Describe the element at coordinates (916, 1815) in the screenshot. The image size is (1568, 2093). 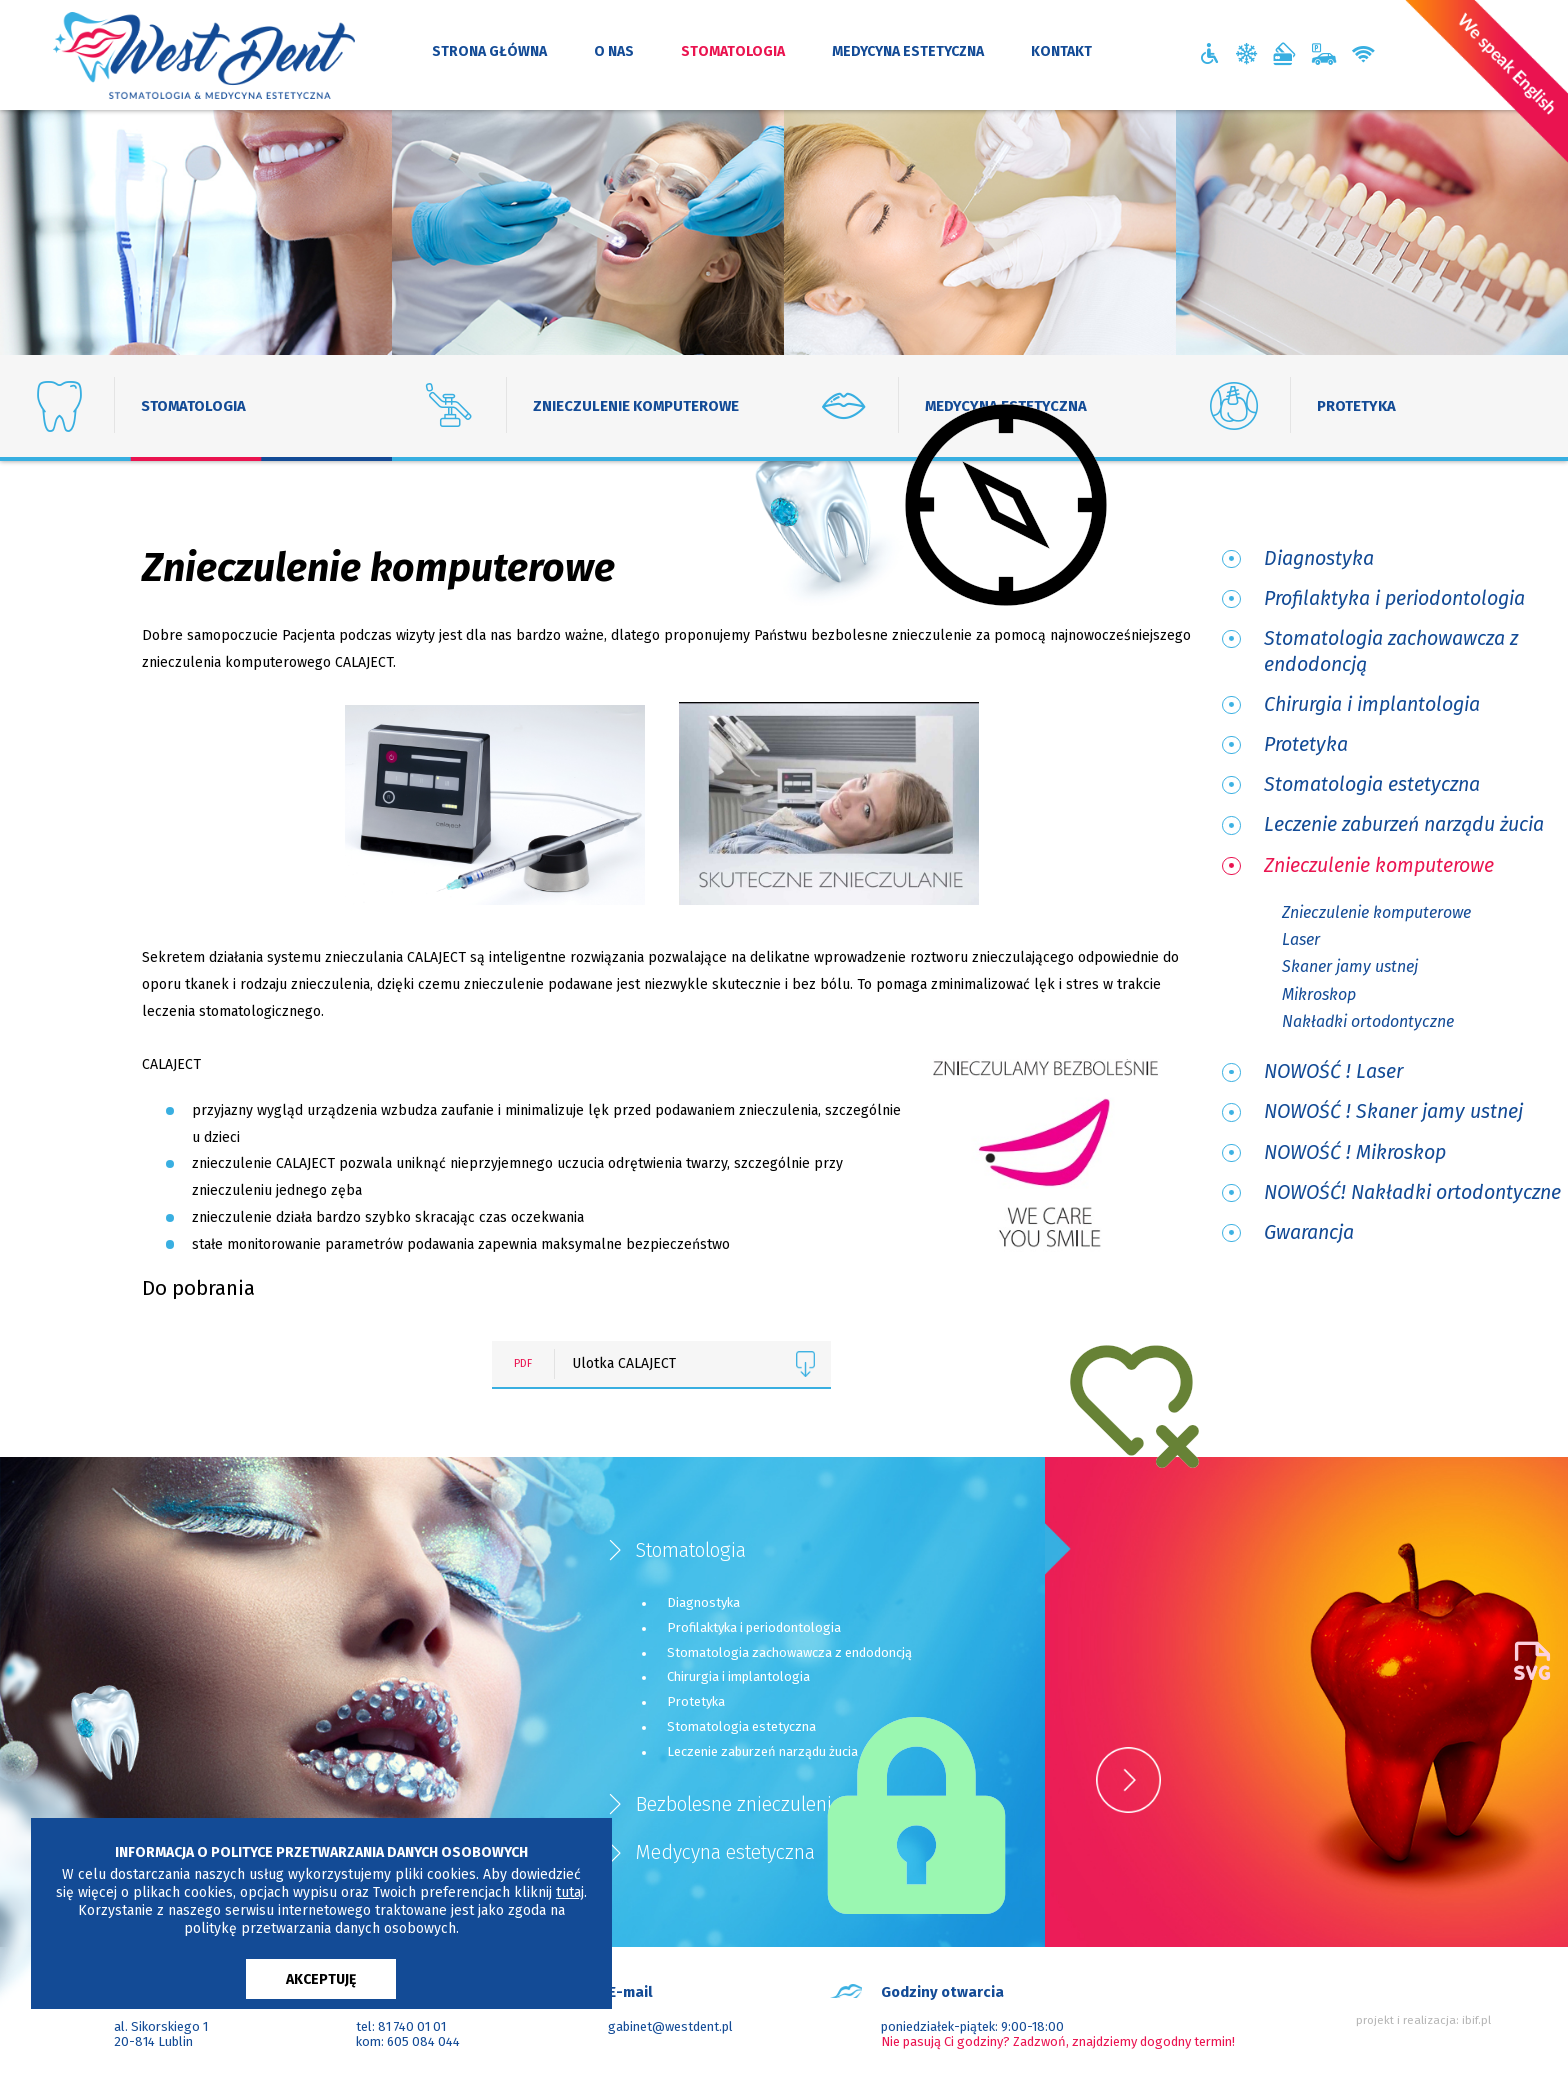
I see `indicates a locked or secured item` at that location.